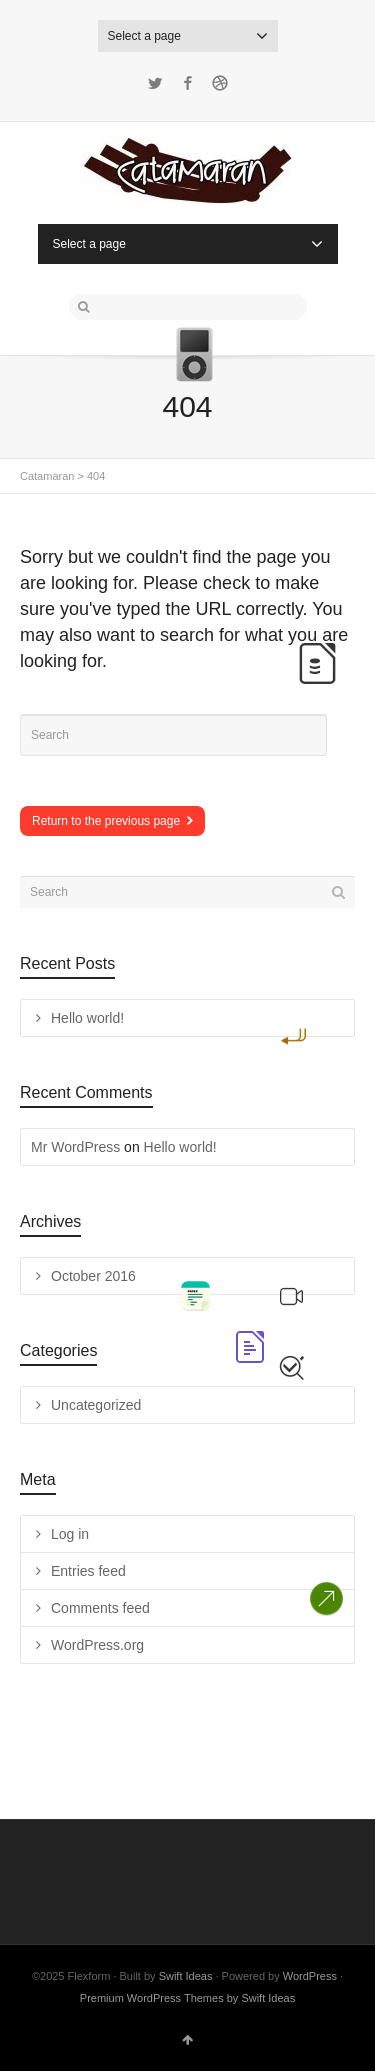 Image resolution: width=375 pixels, height=2071 pixels. I want to click on start a video call, so click(291, 1296).